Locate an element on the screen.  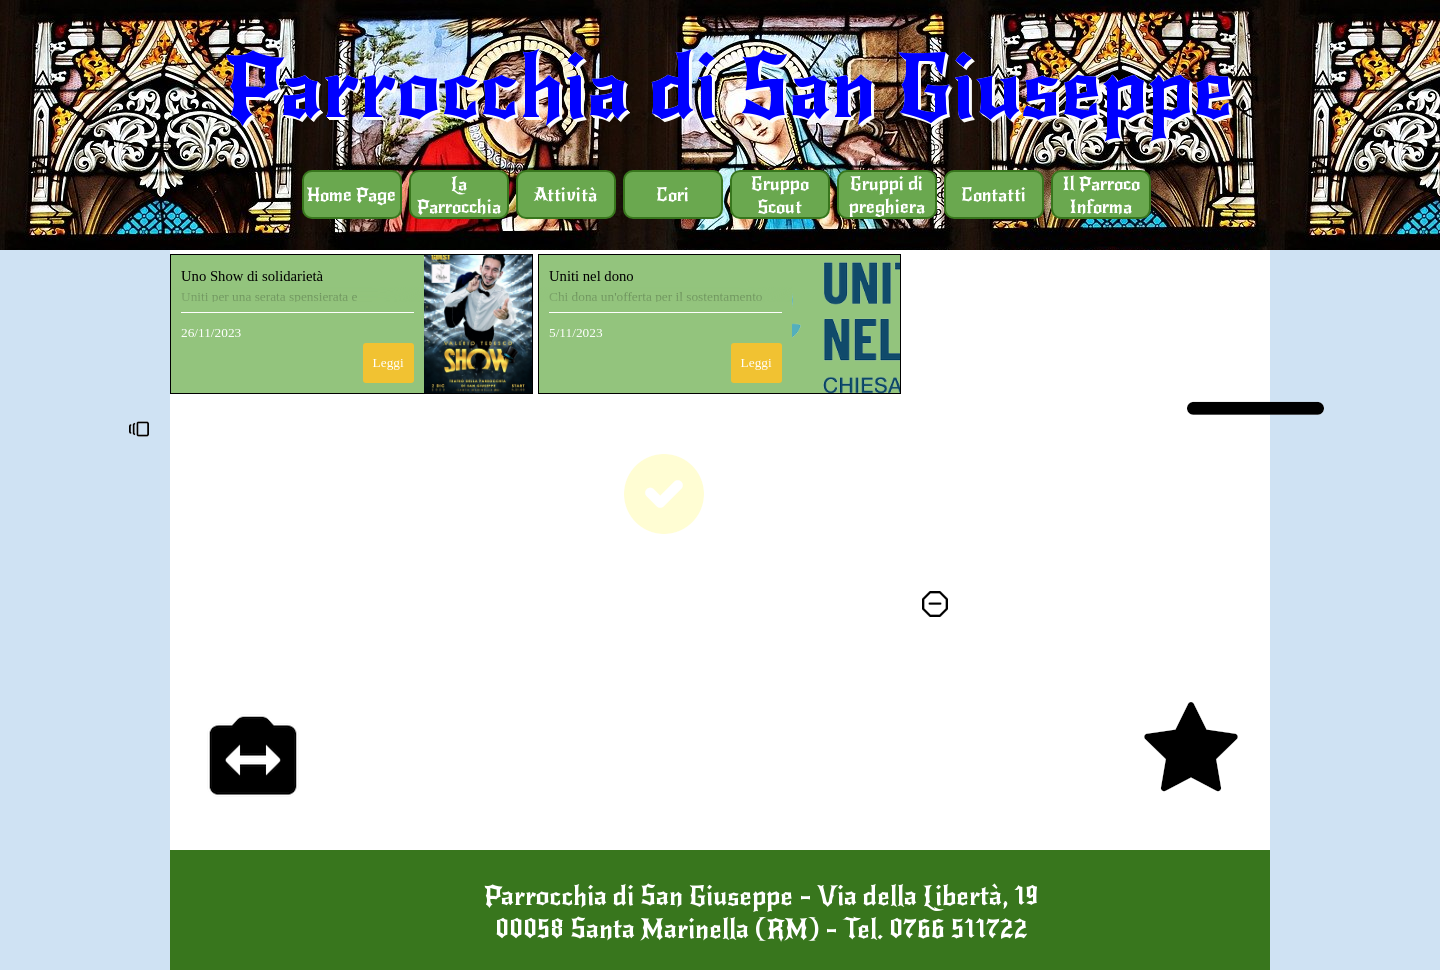
view version history is located at coordinates (139, 429).